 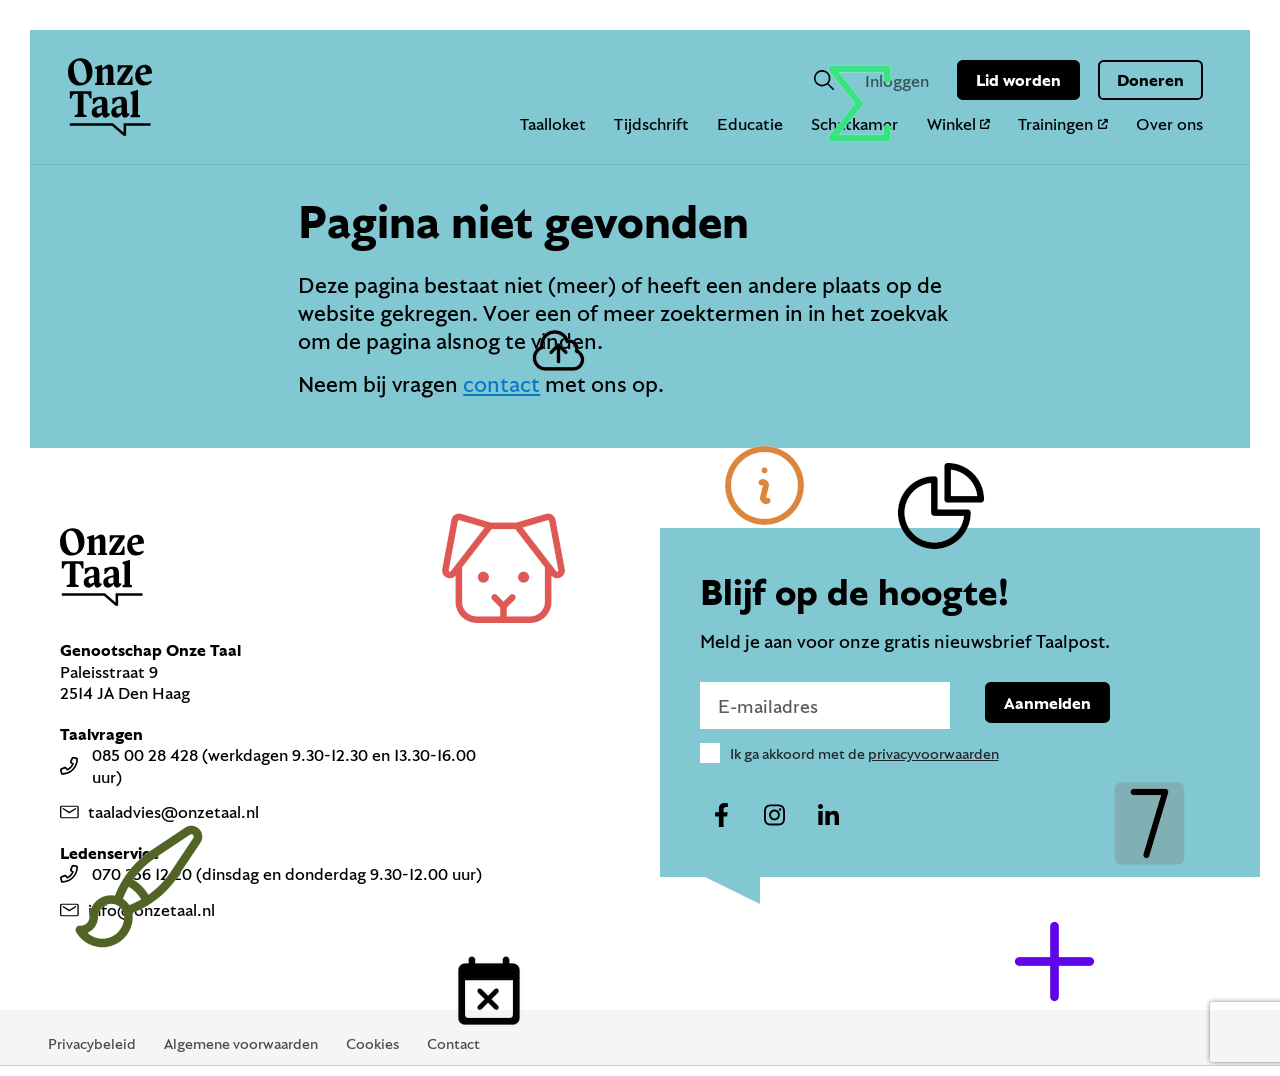 What do you see at coordinates (558, 350) in the screenshot?
I see `upload file to cloud storage` at bounding box center [558, 350].